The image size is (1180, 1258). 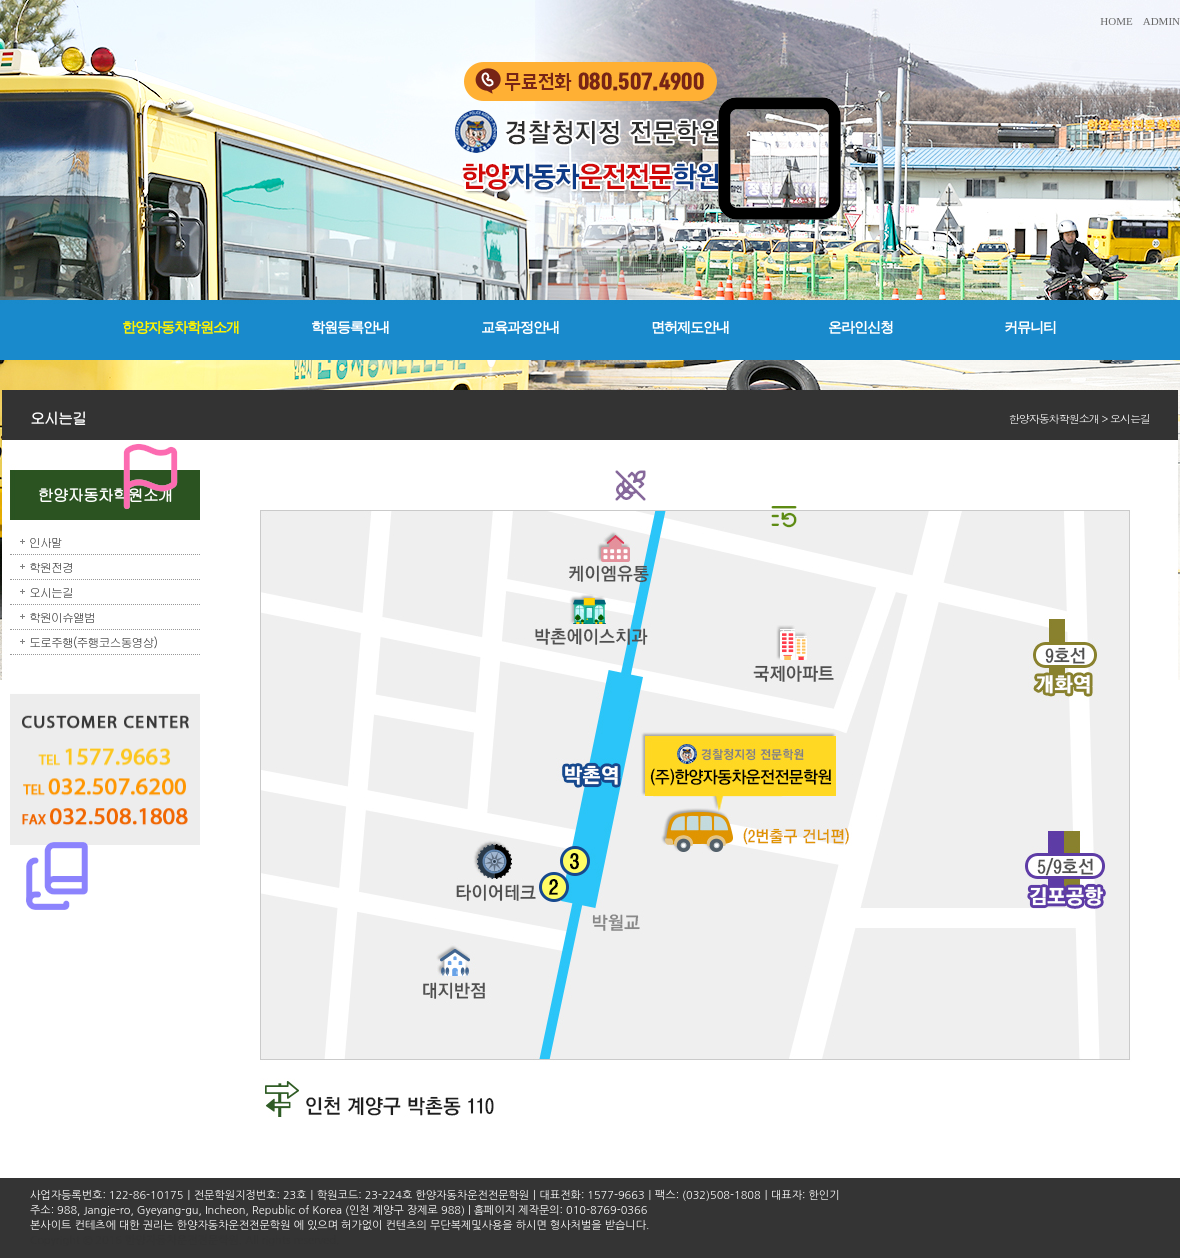 What do you see at coordinates (150, 476) in the screenshot?
I see `flag or bookmark an item for follow-up` at bounding box center [150, 476].